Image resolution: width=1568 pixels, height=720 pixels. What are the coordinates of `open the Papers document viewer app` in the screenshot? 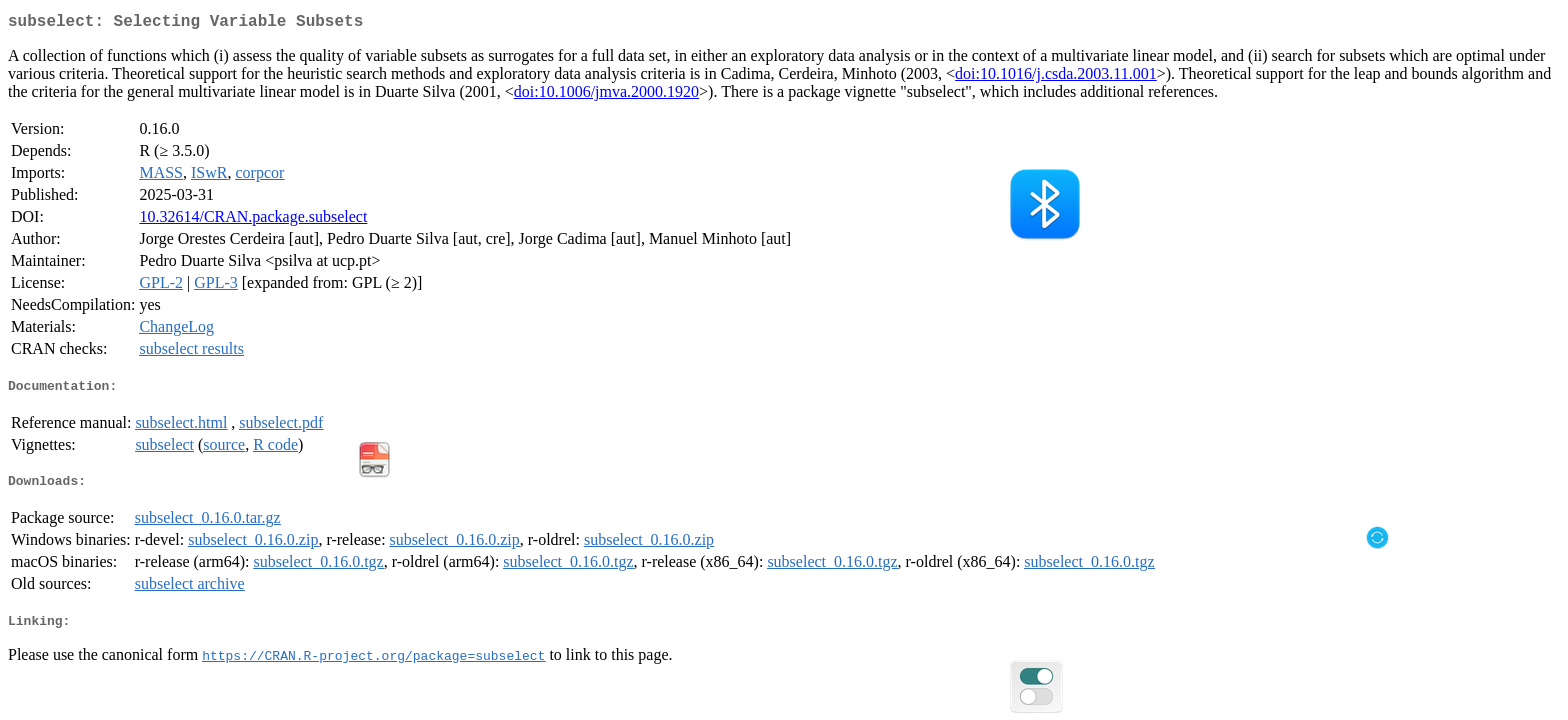 It's located at (374, 459).